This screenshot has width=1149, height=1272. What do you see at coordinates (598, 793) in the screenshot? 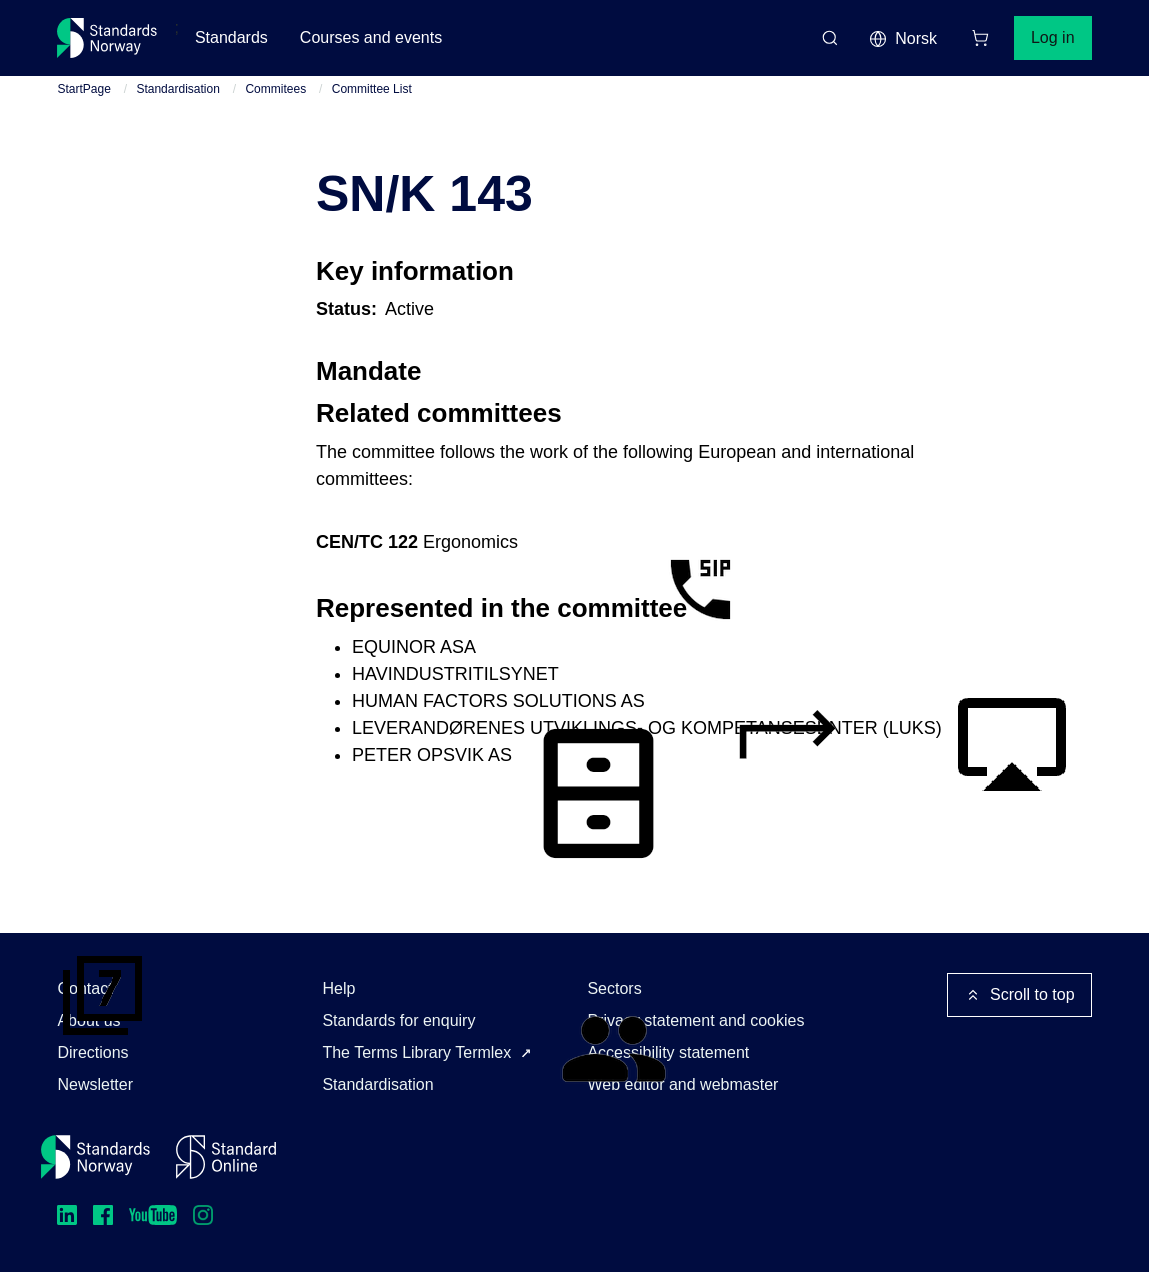
I see `browse furniture or home decor items` at bounding box center [598, 793].